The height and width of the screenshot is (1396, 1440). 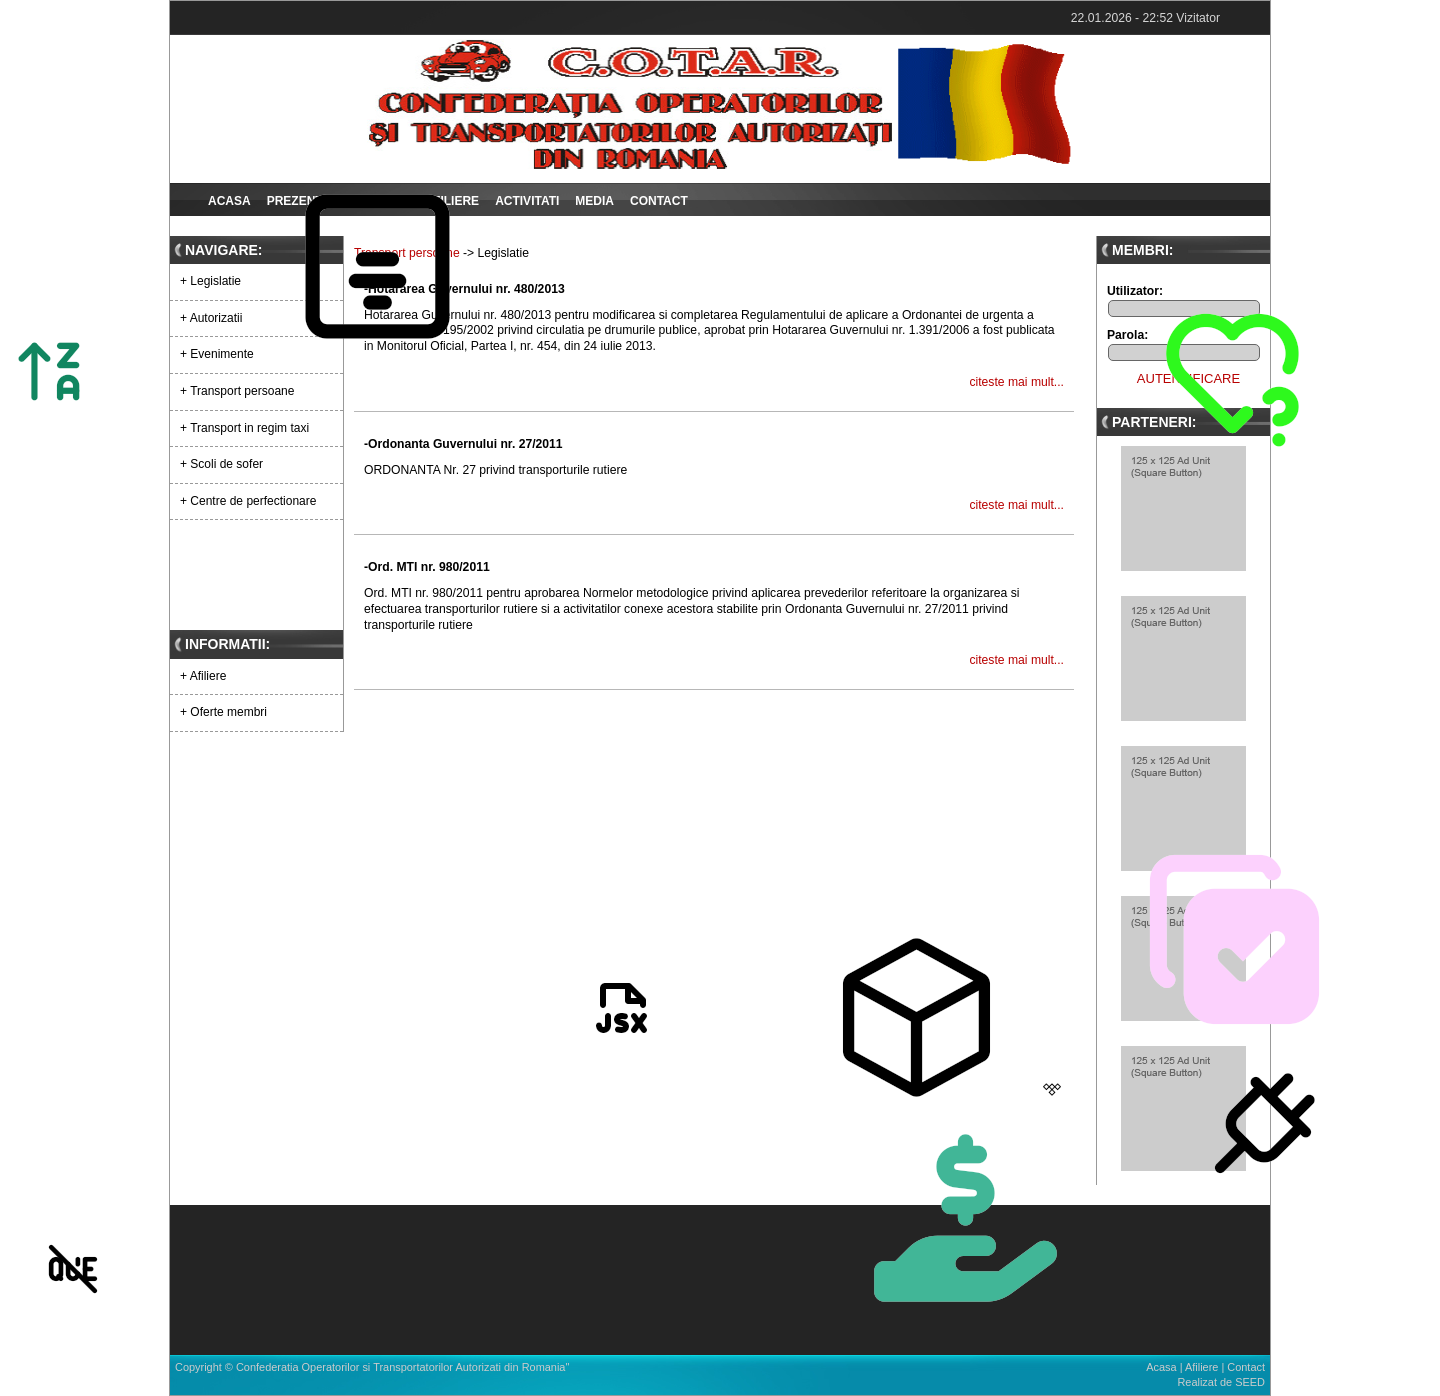 I want to click on make a payment or donation, so click(x=965, y=1220).